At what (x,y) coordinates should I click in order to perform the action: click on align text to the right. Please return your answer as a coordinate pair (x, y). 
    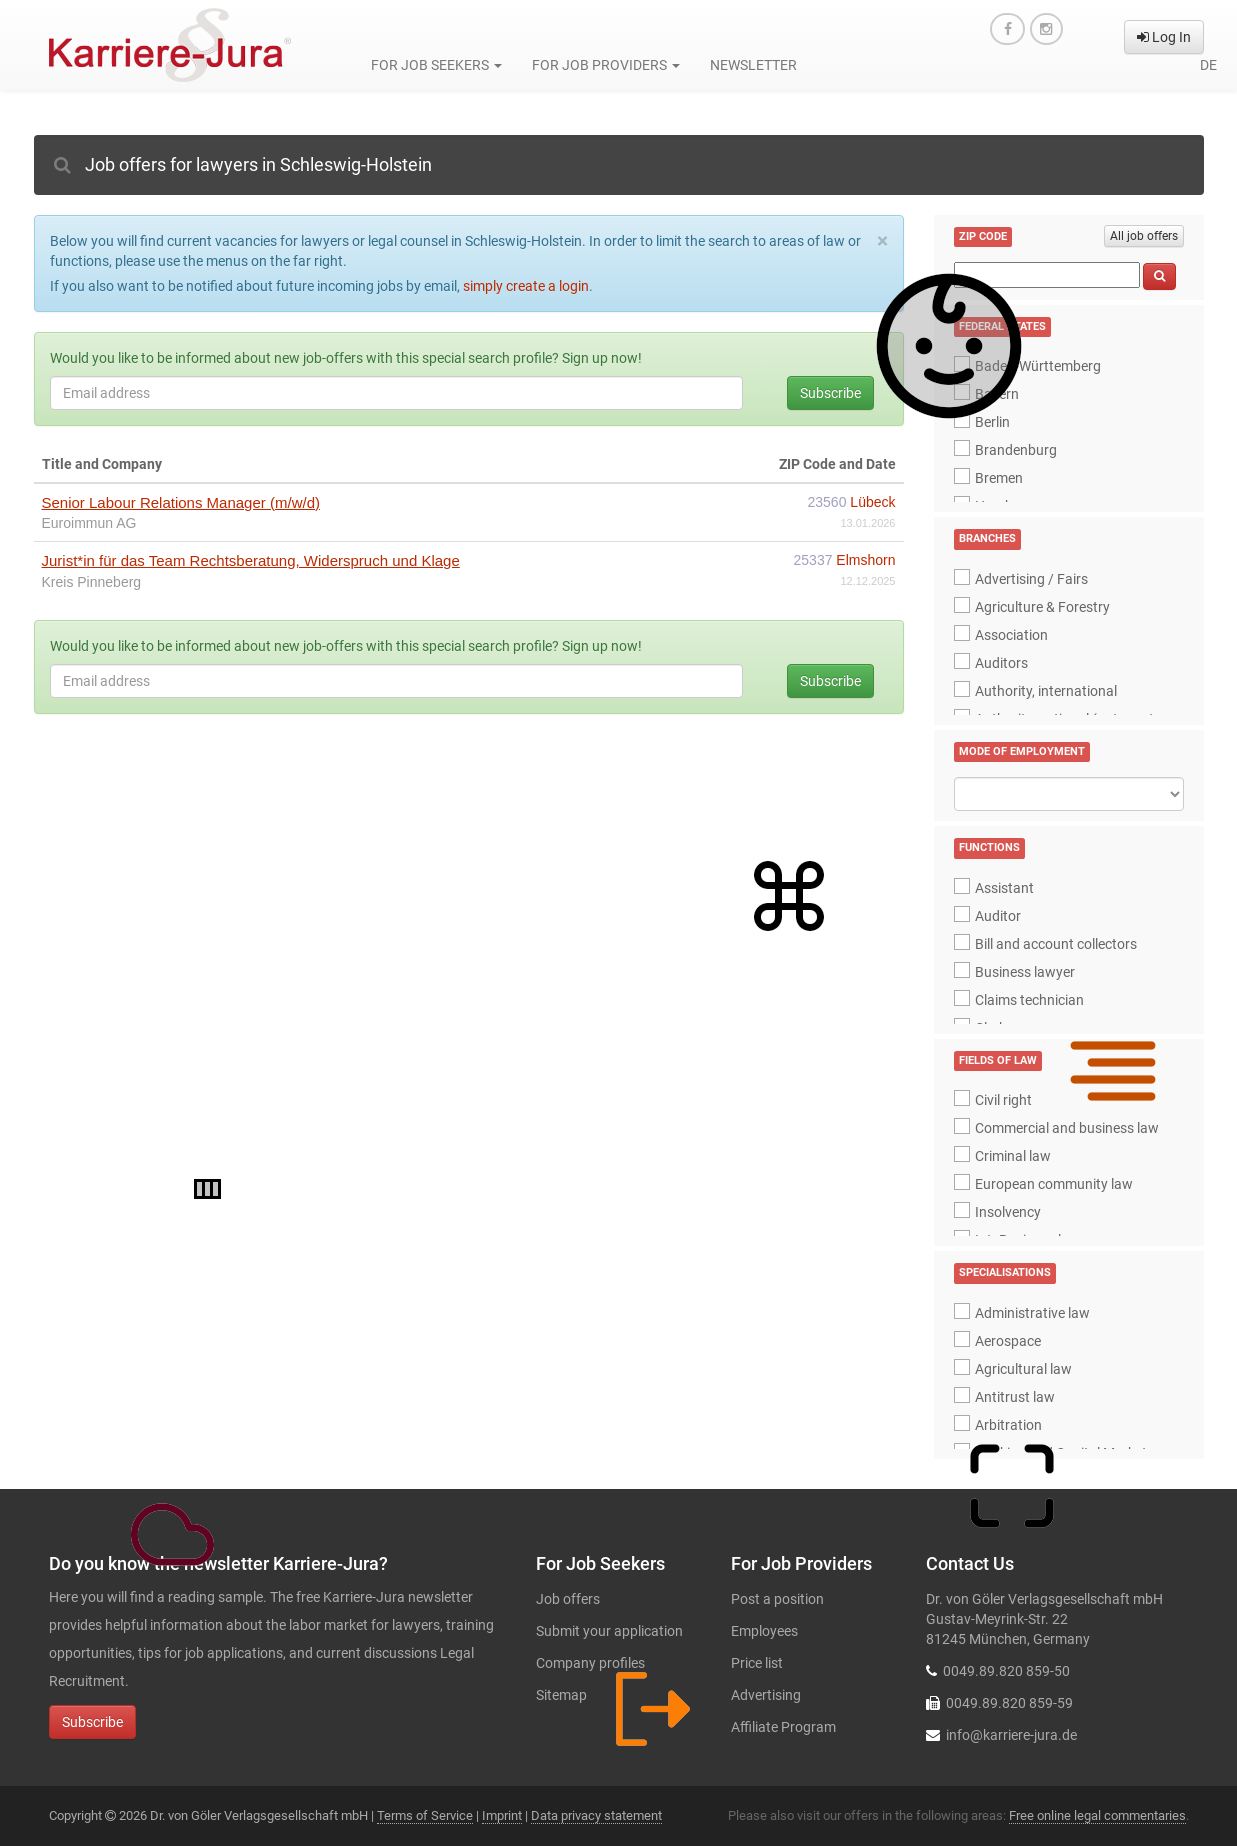
    Looking at the image, I should click on (1113, 1071).